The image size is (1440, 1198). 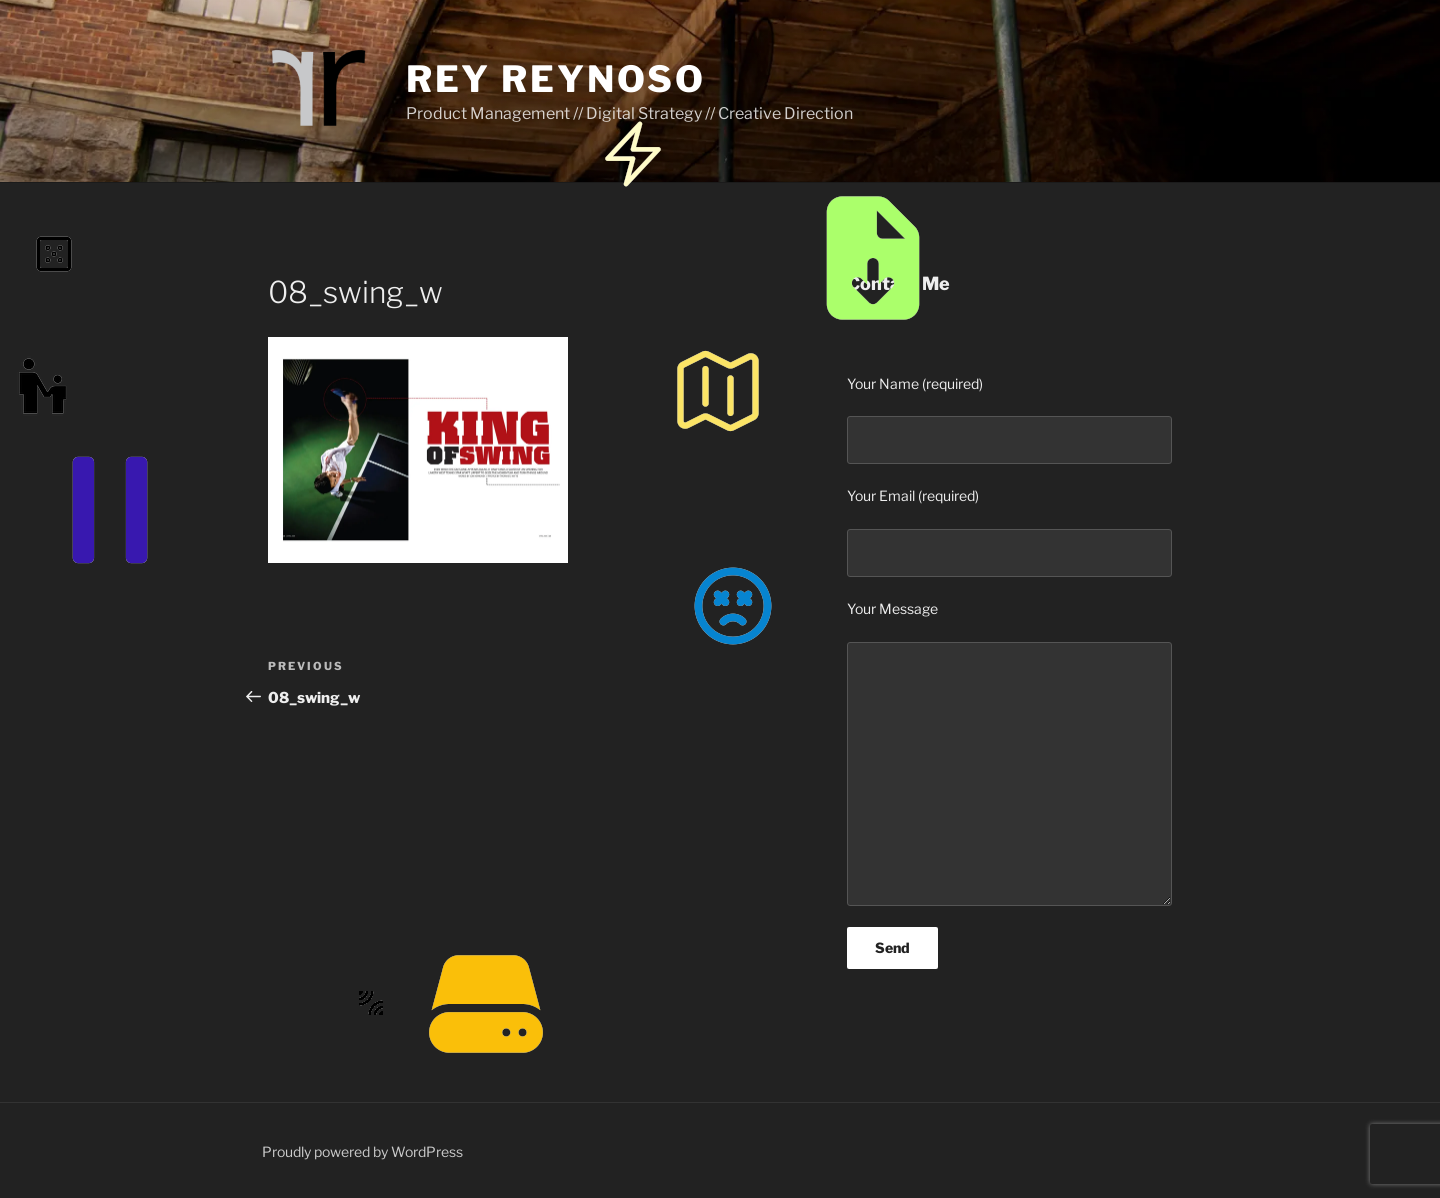 I want to click on indicates child supervision required, so click(x=44, y=386).